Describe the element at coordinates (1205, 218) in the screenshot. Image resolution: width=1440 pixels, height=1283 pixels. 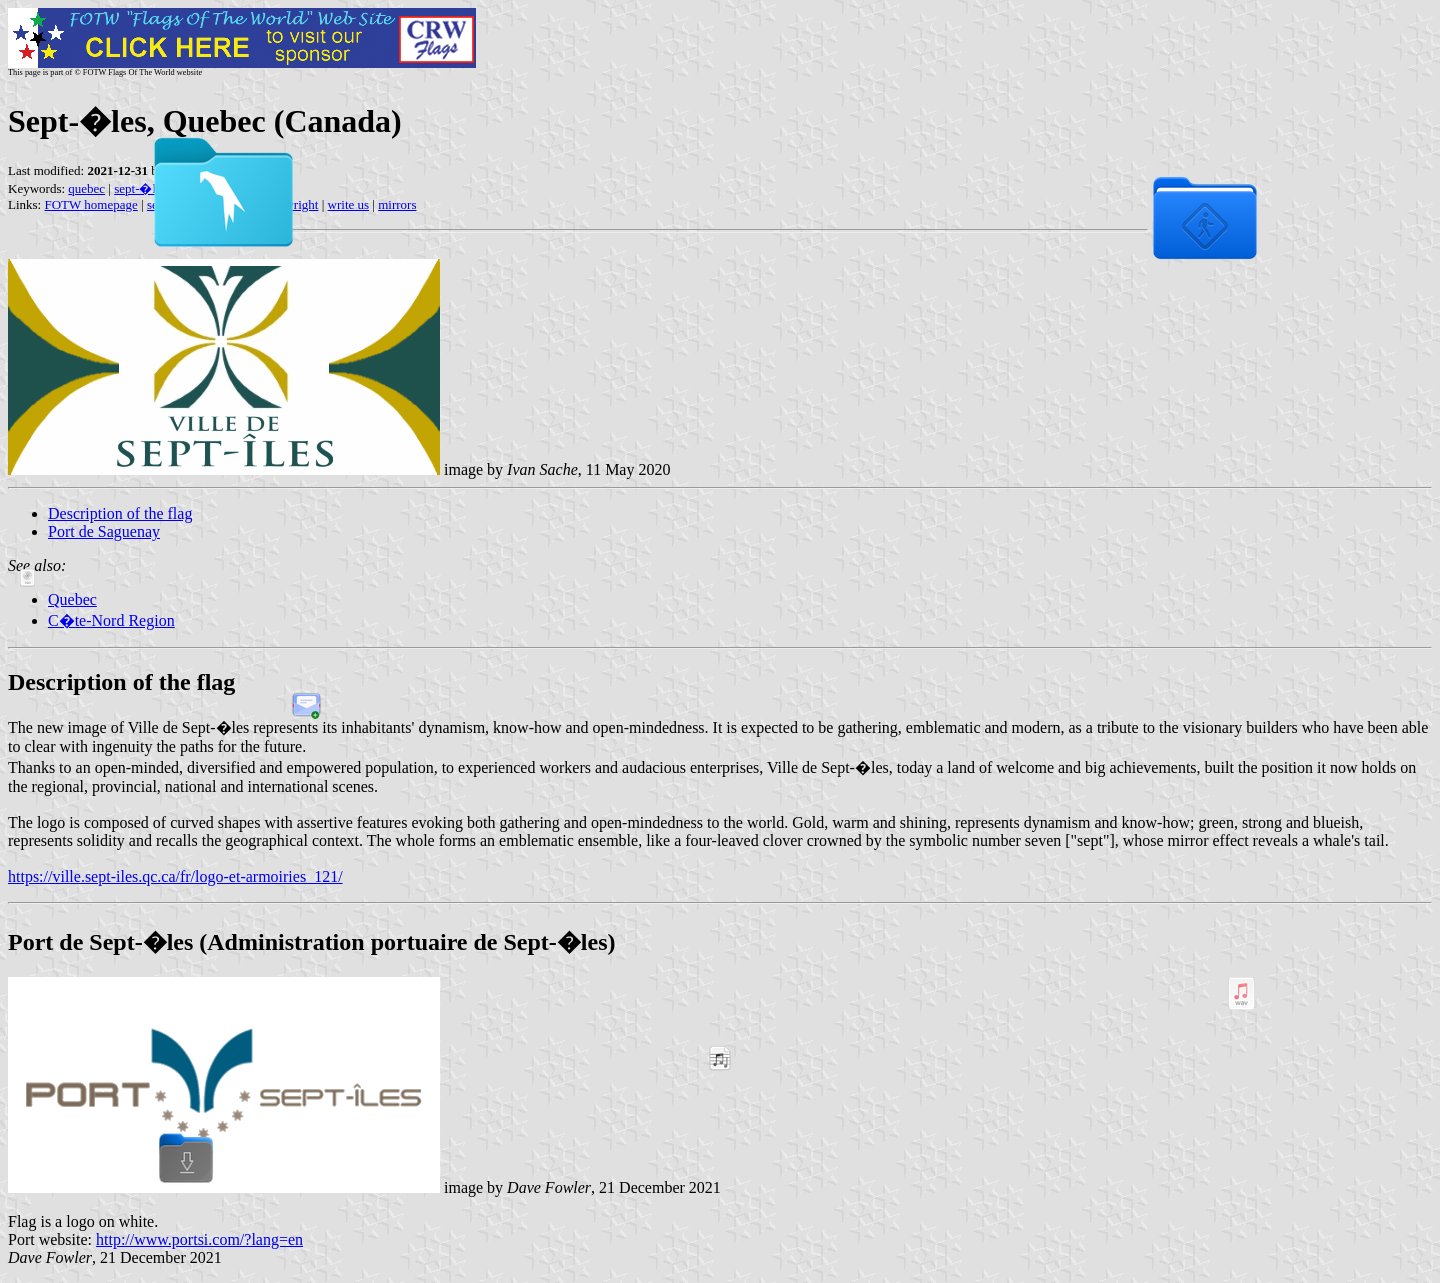
I see `access your public folder` at that location.